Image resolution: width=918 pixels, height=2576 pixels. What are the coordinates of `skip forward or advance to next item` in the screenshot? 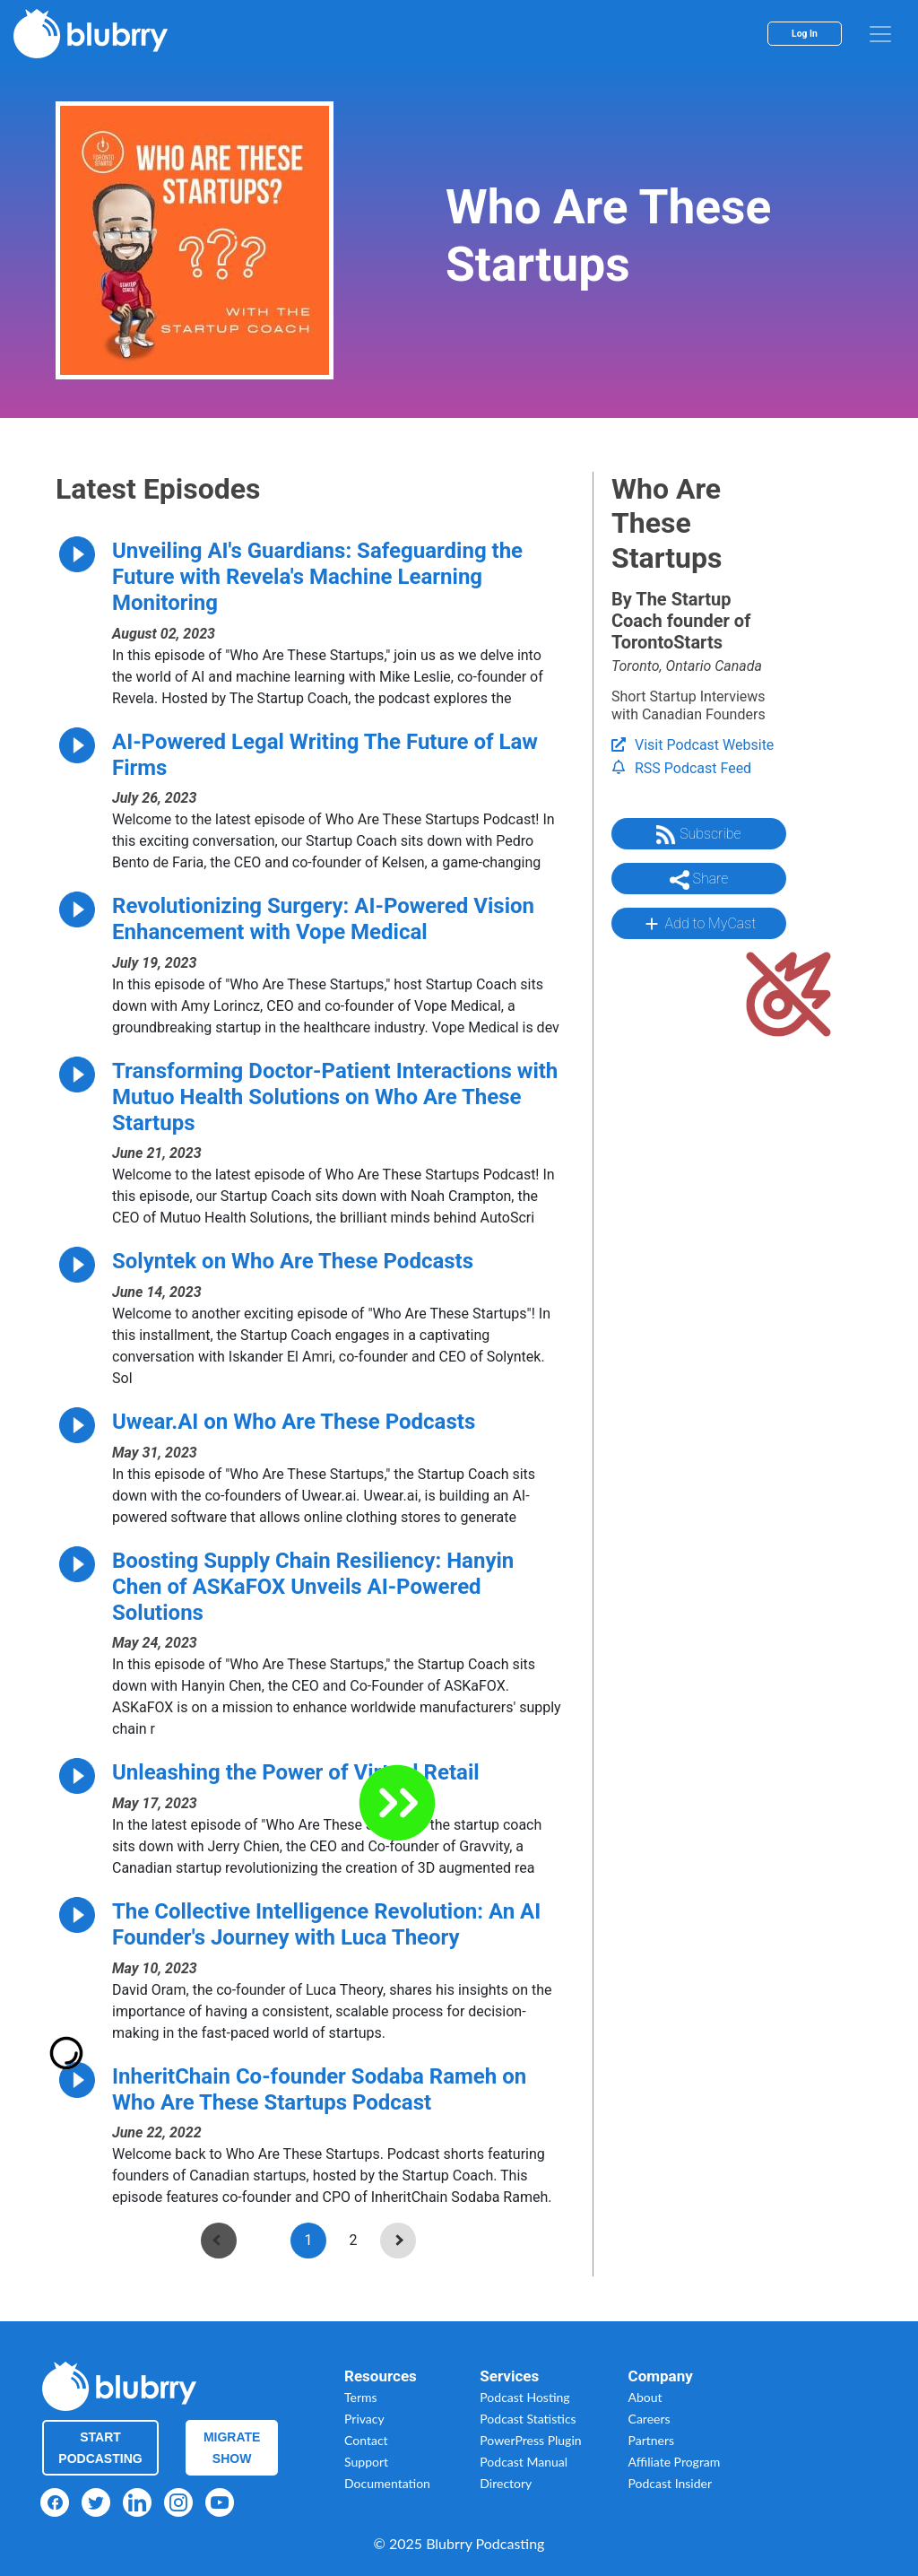 It's located at (397, 1803).